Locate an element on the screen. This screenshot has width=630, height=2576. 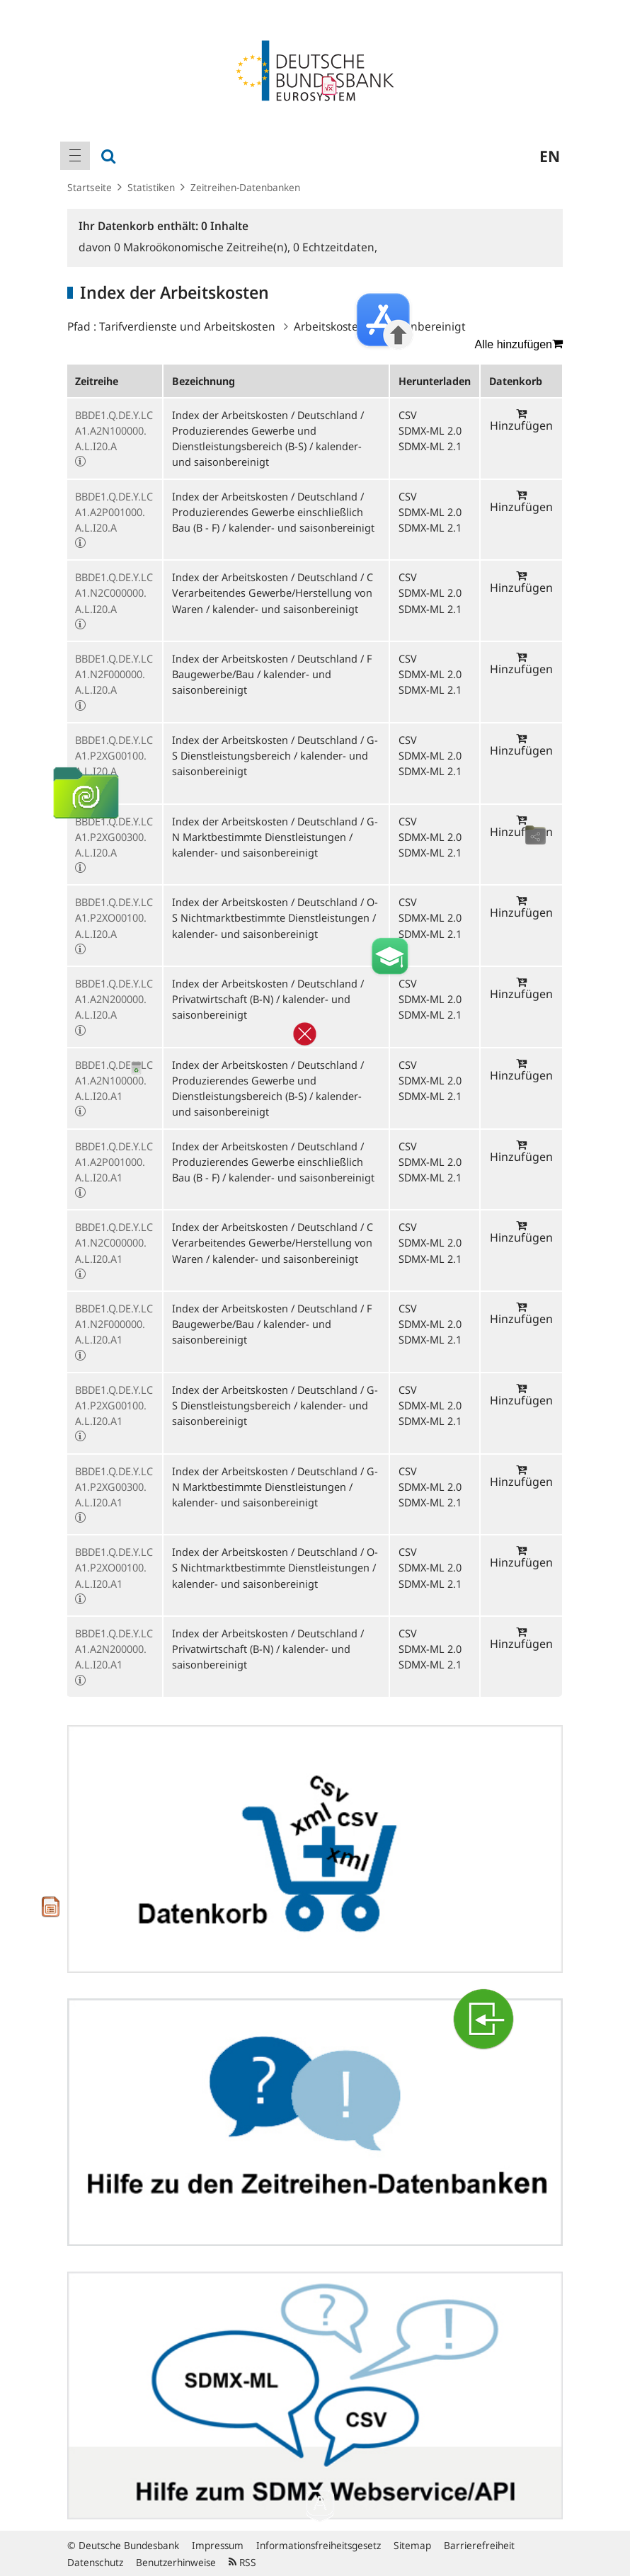
open an opendocument formula template file is located at coordinates (329, 86).